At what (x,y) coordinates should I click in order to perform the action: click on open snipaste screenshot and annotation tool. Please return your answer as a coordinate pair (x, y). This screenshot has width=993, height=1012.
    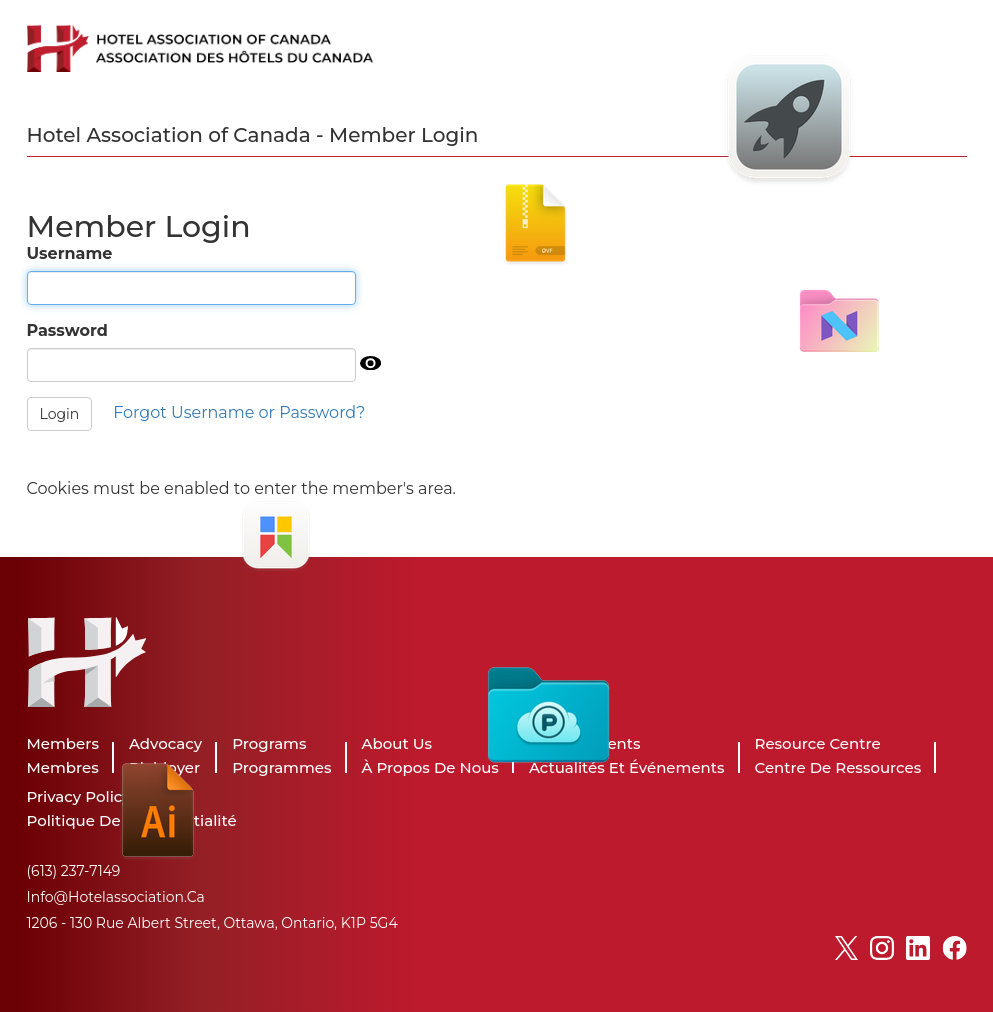
    Looking at the image, I should click on (276, 535).